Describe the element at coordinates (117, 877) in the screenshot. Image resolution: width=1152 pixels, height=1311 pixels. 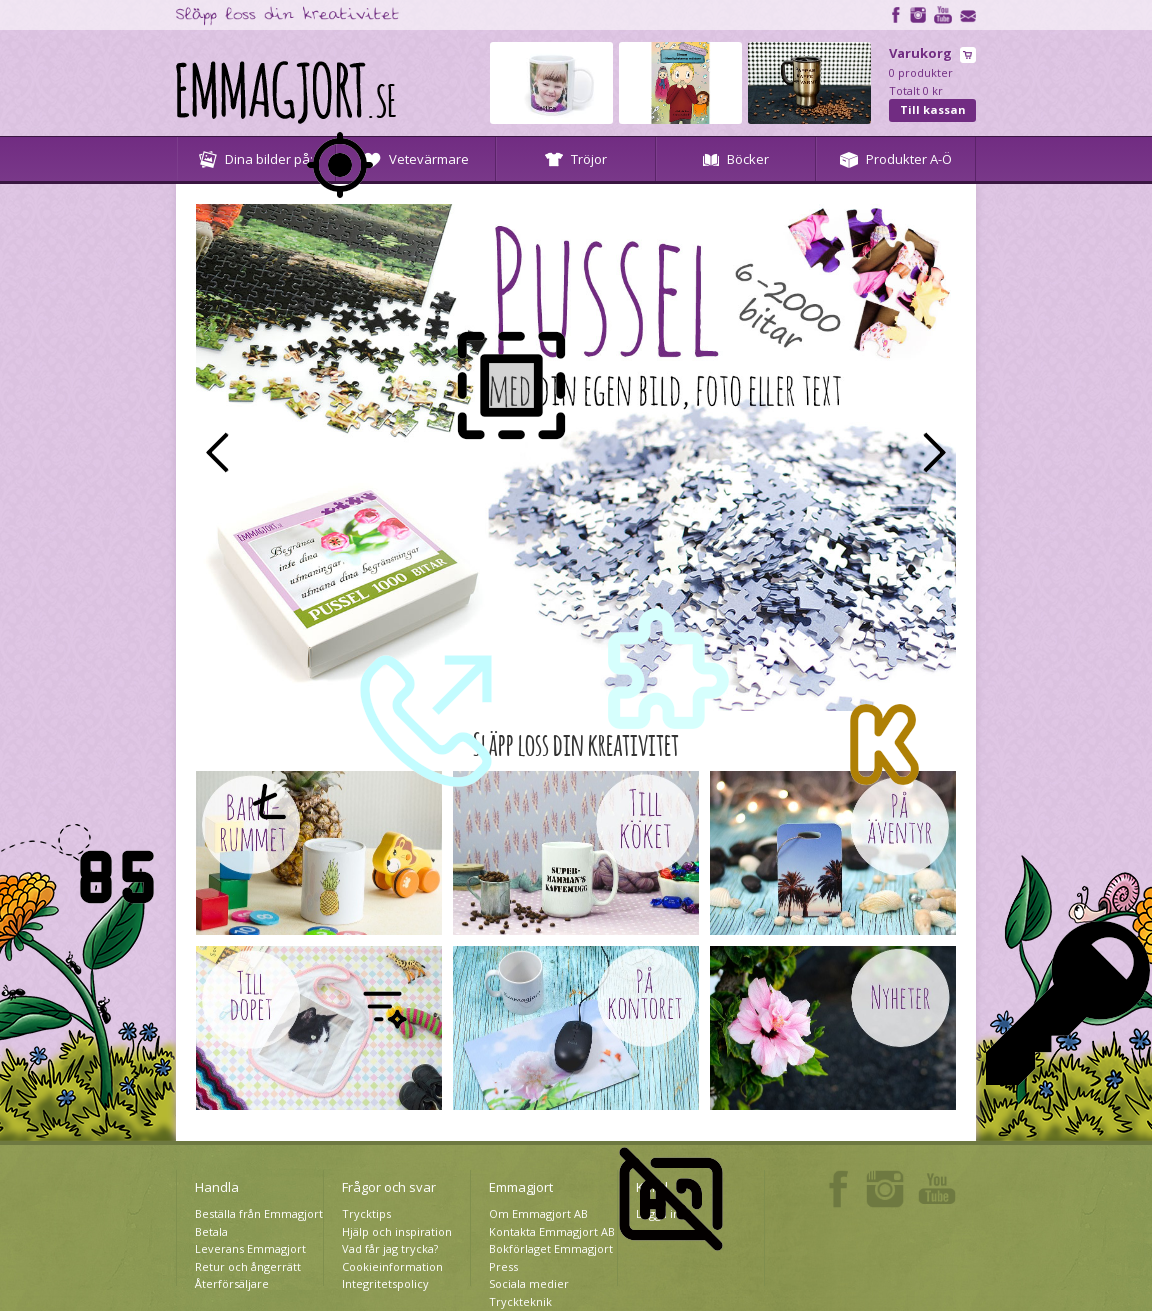
I see `displays the number 85 as a badge or counter` at that location.